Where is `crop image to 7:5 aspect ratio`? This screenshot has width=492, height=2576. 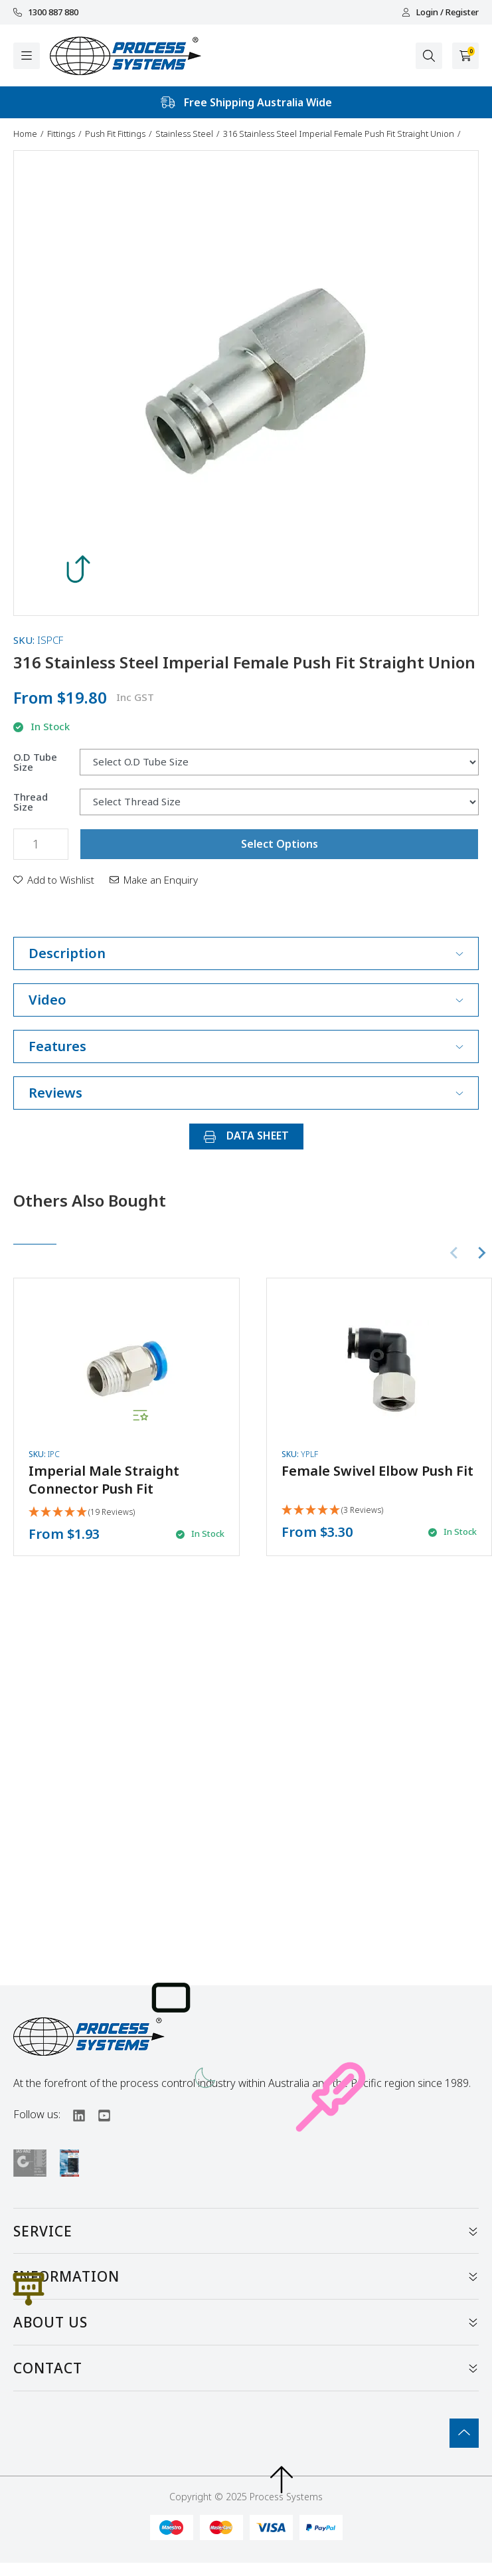
crop image to 7:5 aspect ratio is located at coordinates (171, 1997).